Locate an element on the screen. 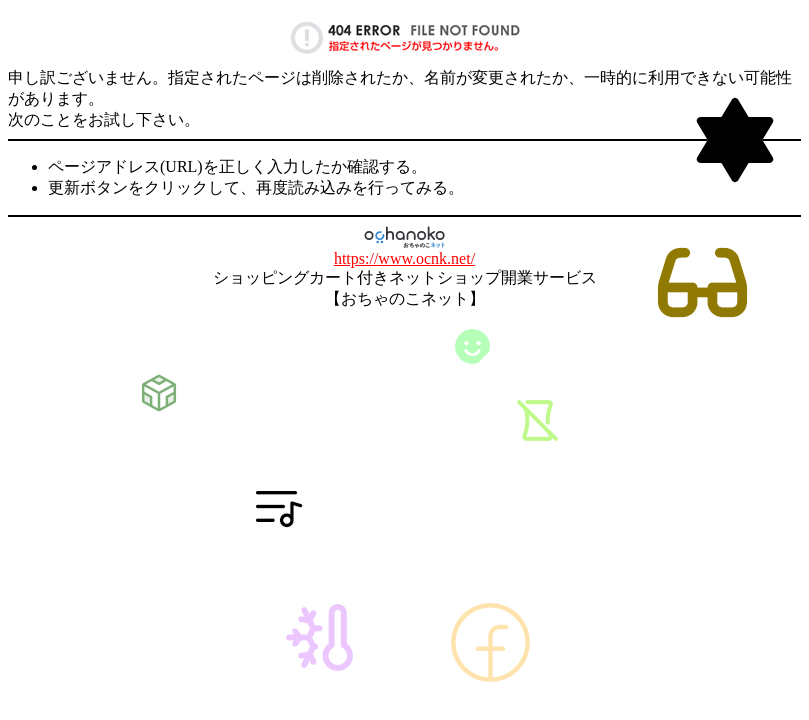  enable reading mode or accessibility features is located at coordinates (702, 282).